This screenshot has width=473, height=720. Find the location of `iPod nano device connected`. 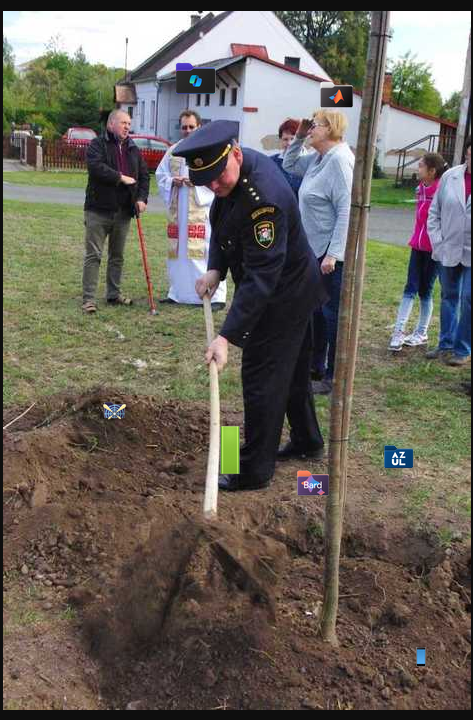

iPod nano device connected is located at coordinates (230, 451).